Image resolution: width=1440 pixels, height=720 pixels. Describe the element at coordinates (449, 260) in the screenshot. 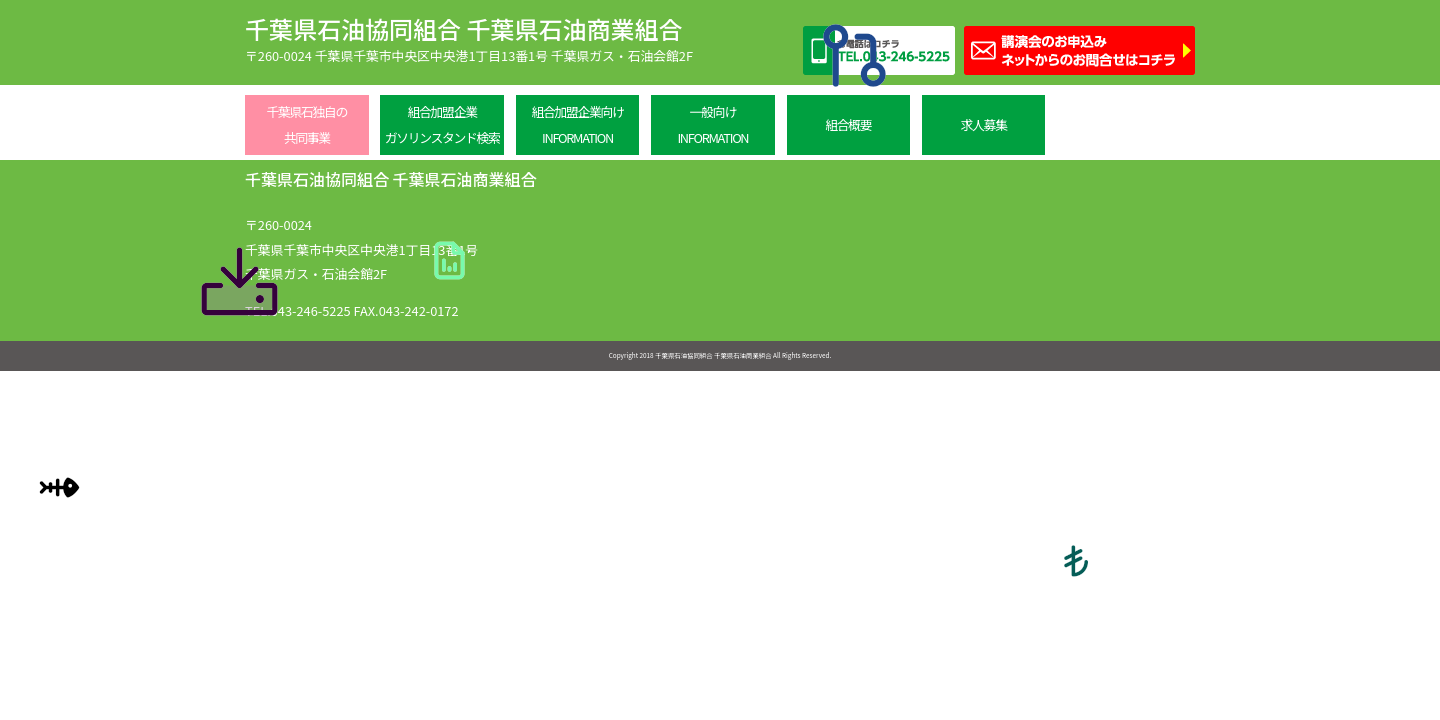

I see `view document analytics or statistics` at that location.